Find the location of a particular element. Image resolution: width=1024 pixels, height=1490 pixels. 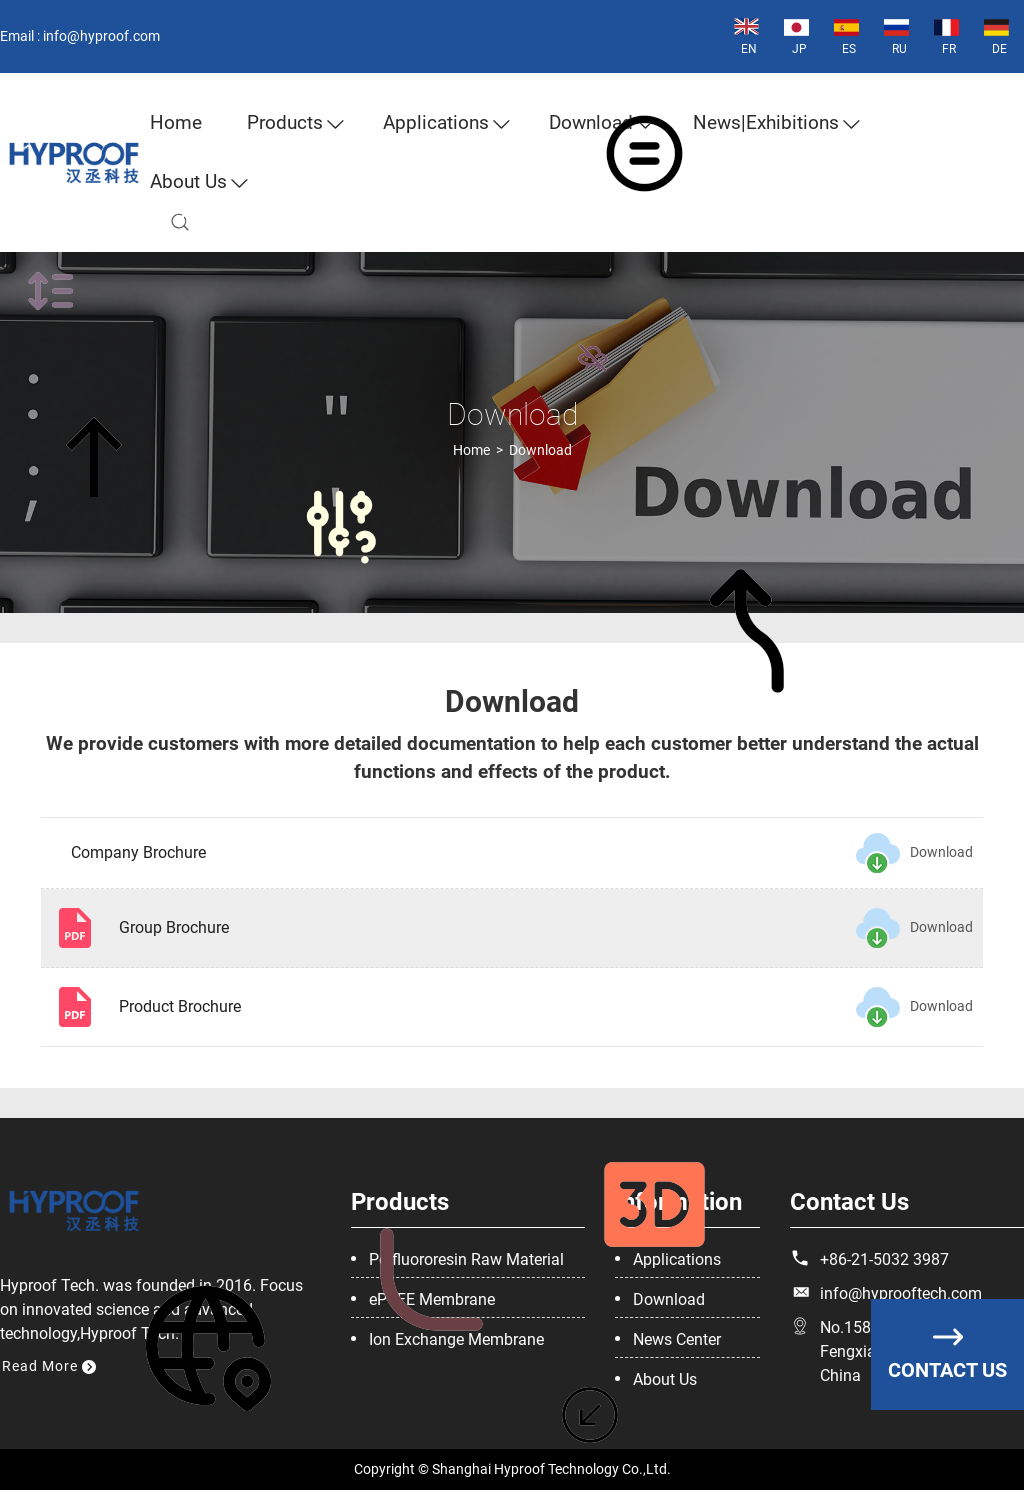

adjust line spacing in text is located at coordinates (52, 291).